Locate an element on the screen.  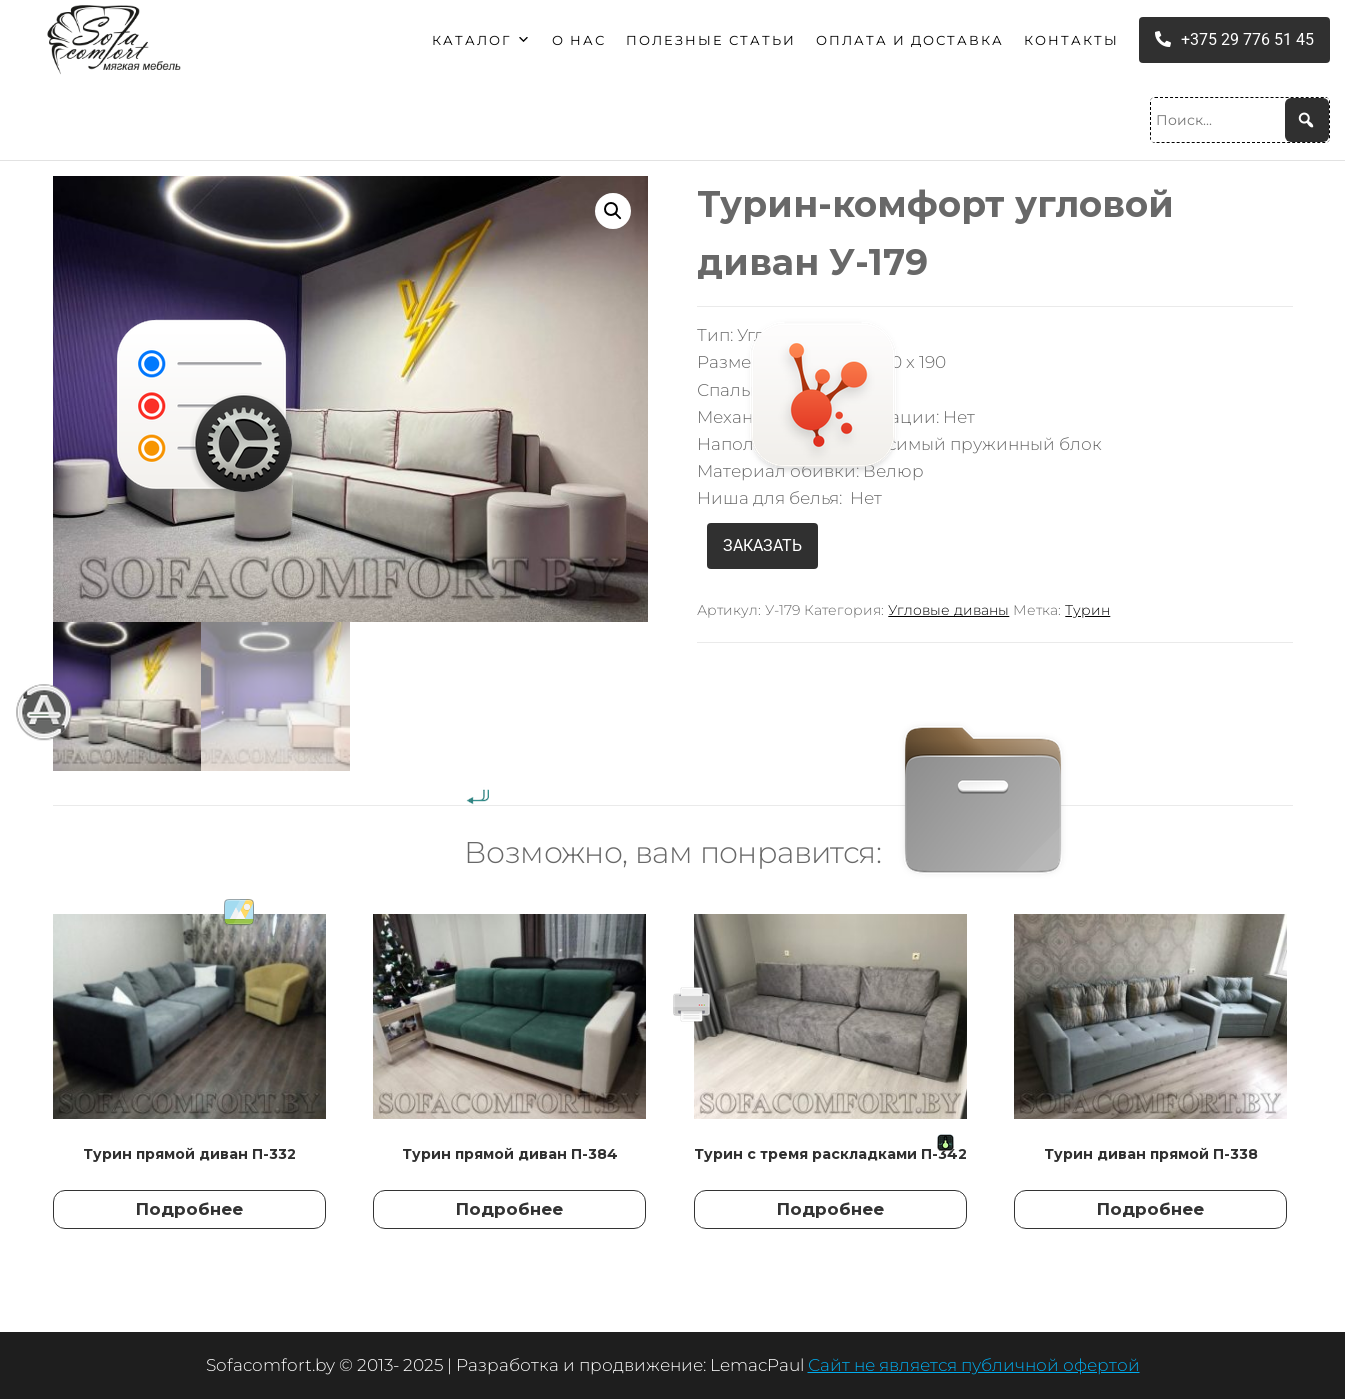
launch visualvm application is located at coordinates (823, 395).